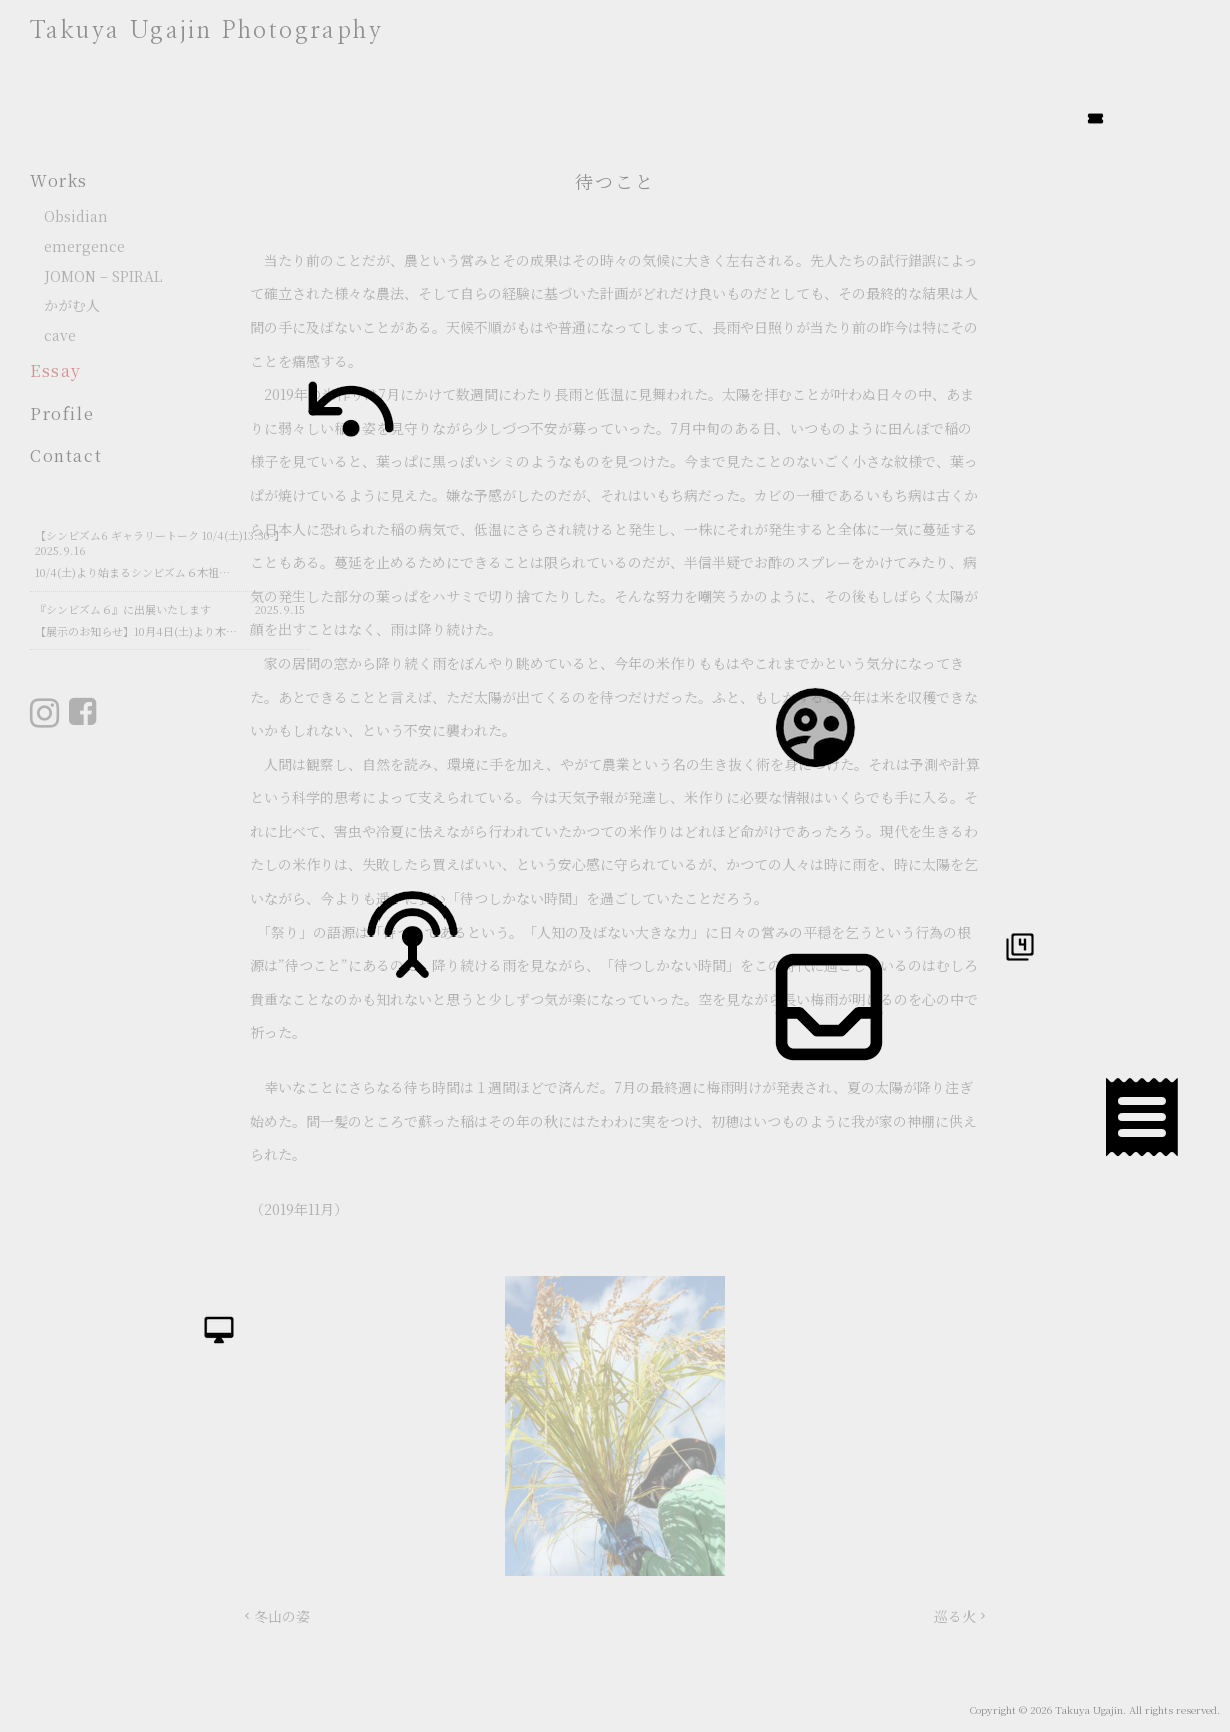 Image resolution: width=1230 pixels, height=1732 pixels. I want to click on view purchase receipt or transaction history, so click(1142, 1117).